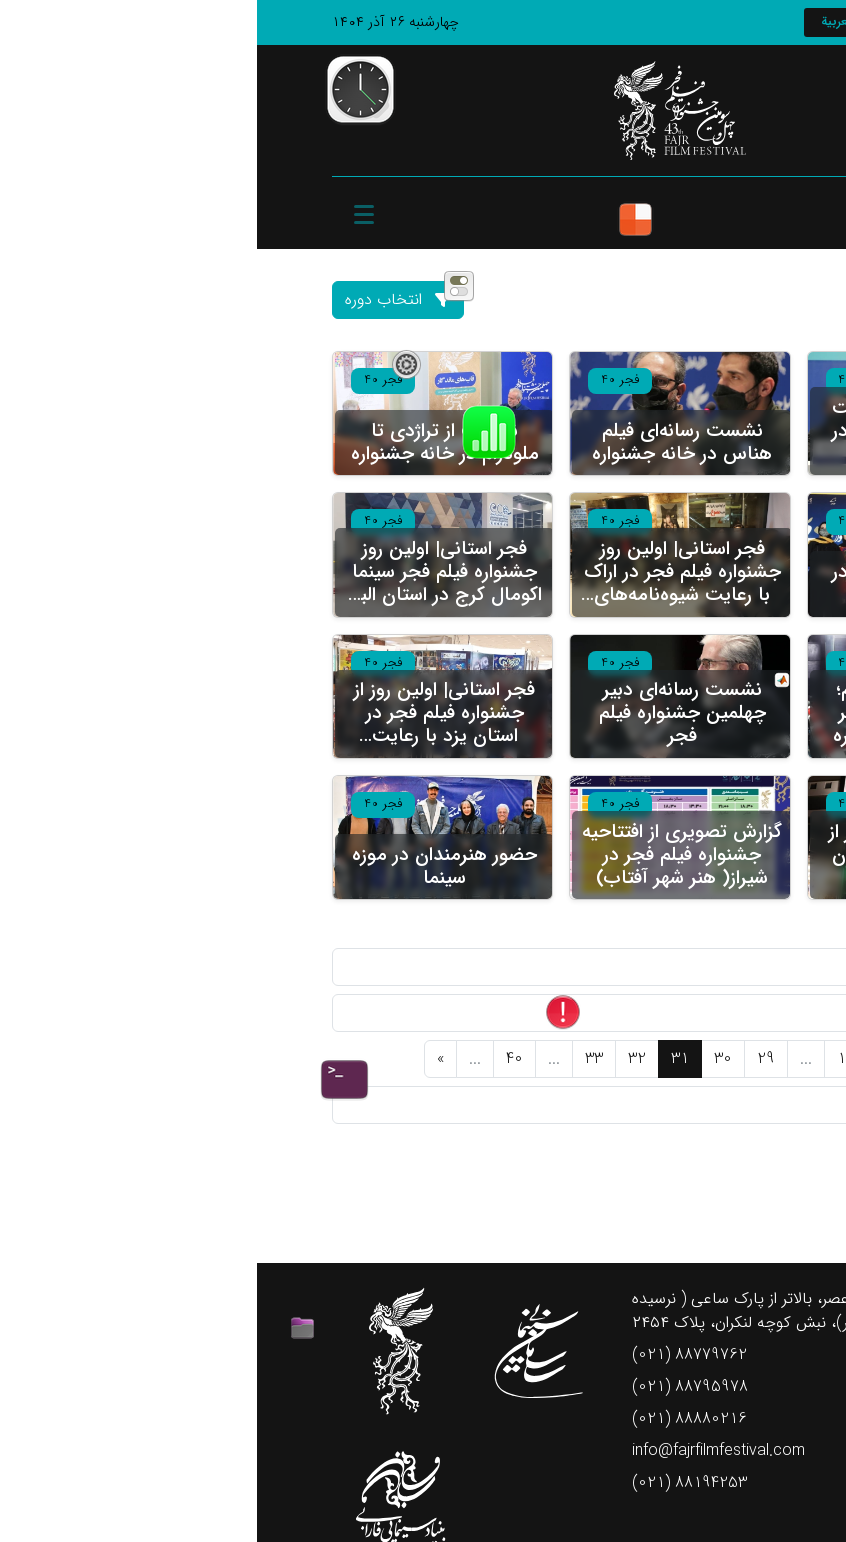 This screenshot has height=1542, width=846. Describe the element at coordinates (459, 286) in the screenshot. I see `open unity tweak tool settings` at that location.